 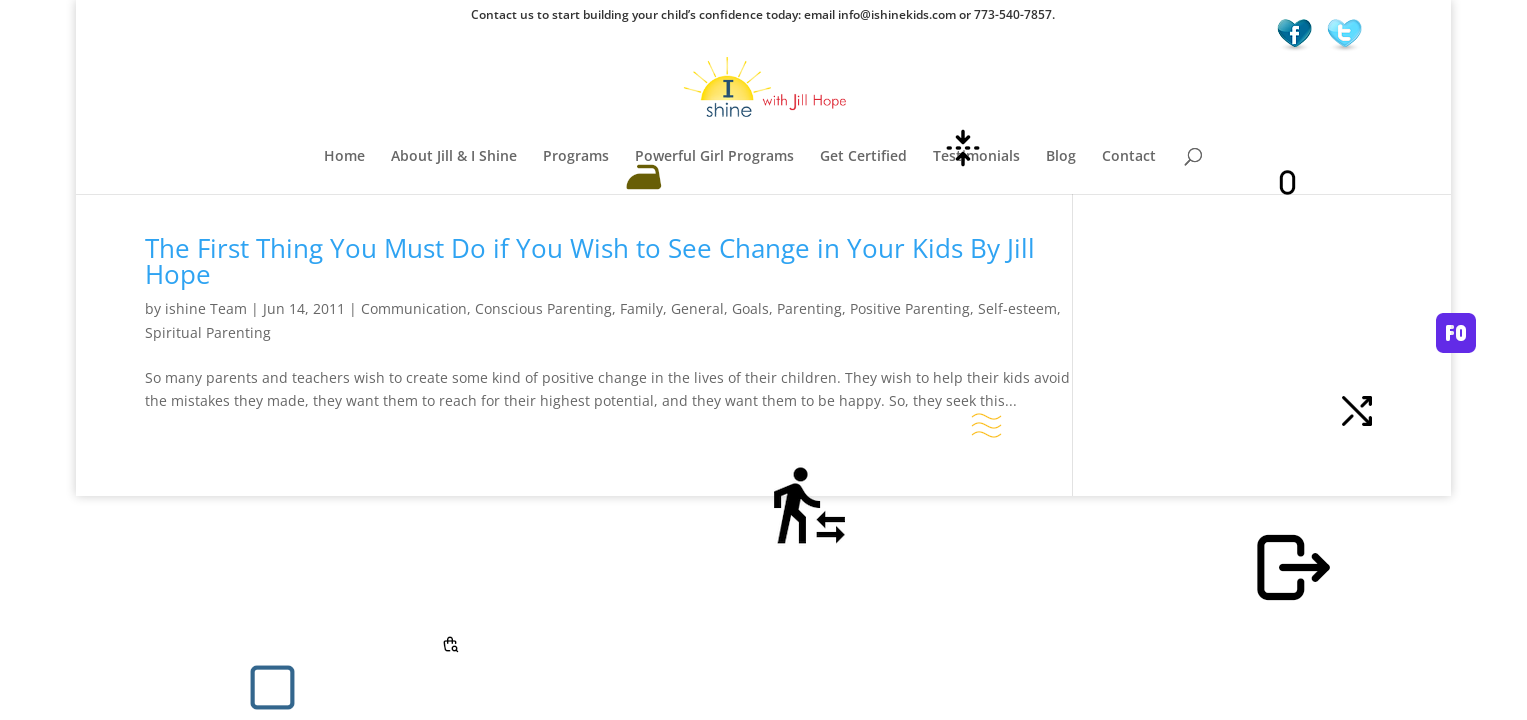 What do you see at coordinates (1357, 411) in the screenshot?
I see `swap or exchange items` at bounding box center [1357, 411].